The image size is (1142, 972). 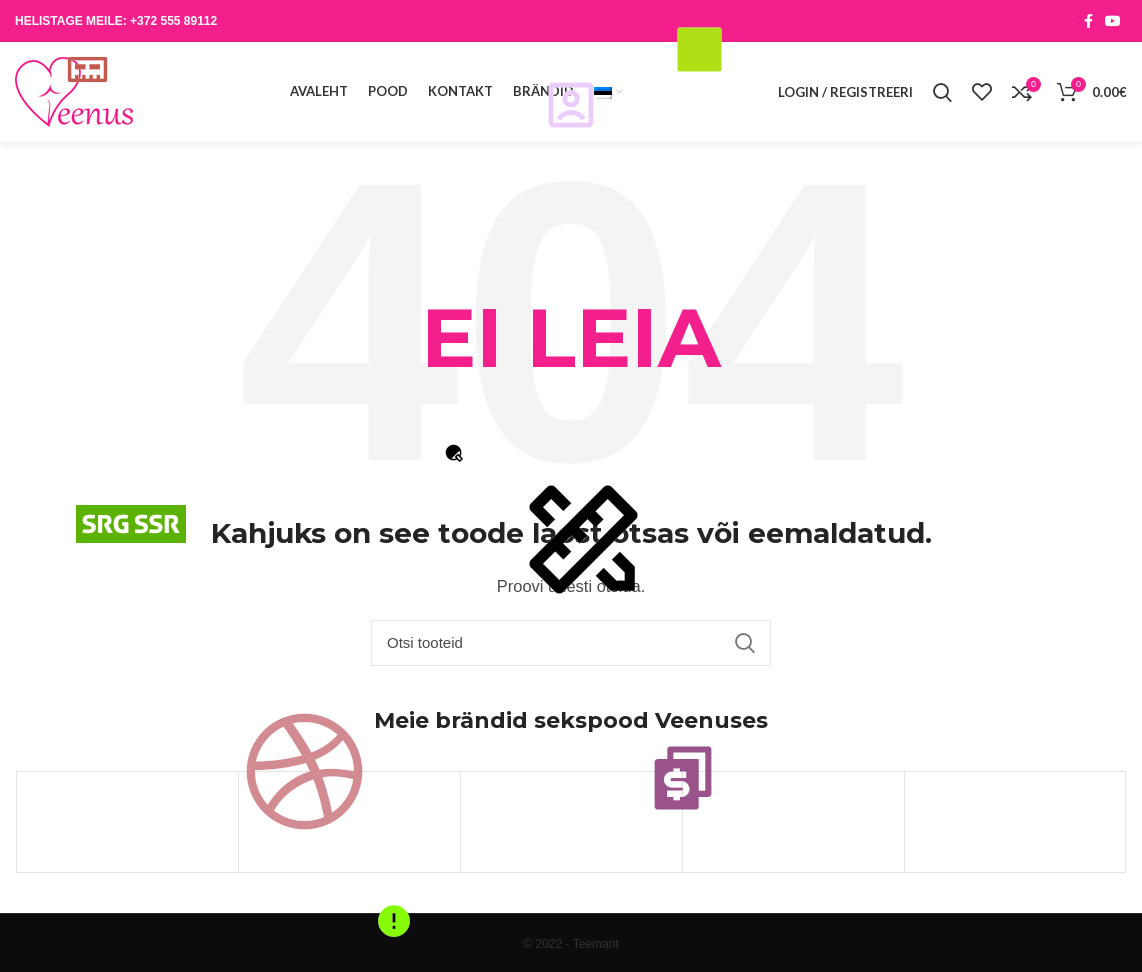 What do you see at coordinates (87, 69) in the screenshot?
I see `view RAM or memory usage` at bounding box center [87, 69].